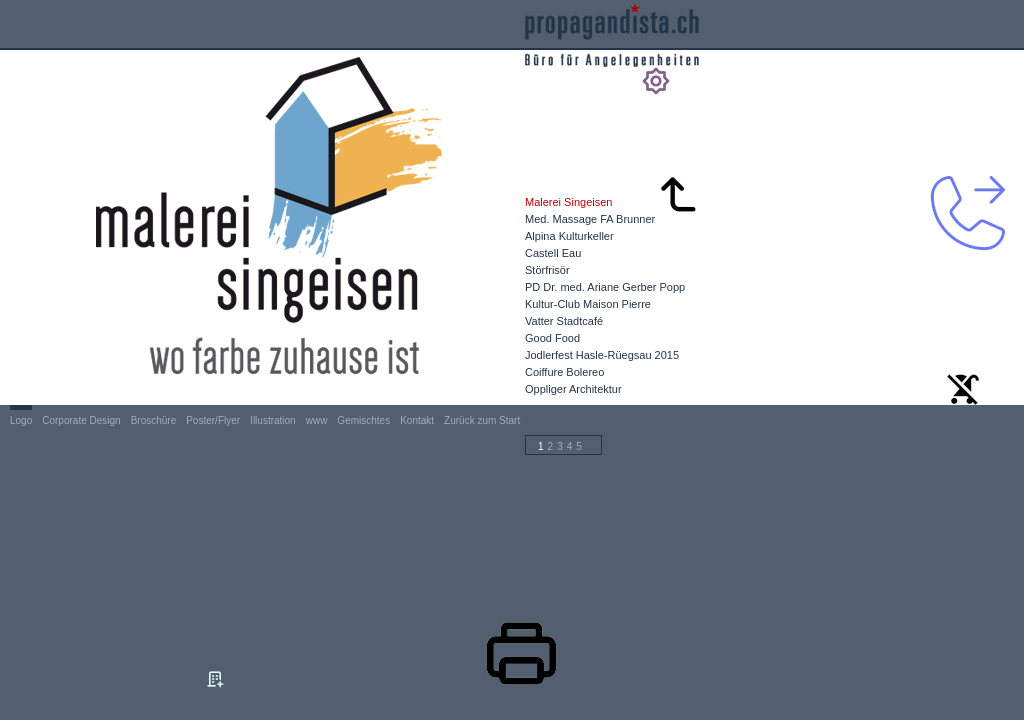 This screenshot has height=720, width=1024. What do you see at coordinates (215, 679) in the screenshot?
I see `add a new building or property` at bounding box center [215, 679].